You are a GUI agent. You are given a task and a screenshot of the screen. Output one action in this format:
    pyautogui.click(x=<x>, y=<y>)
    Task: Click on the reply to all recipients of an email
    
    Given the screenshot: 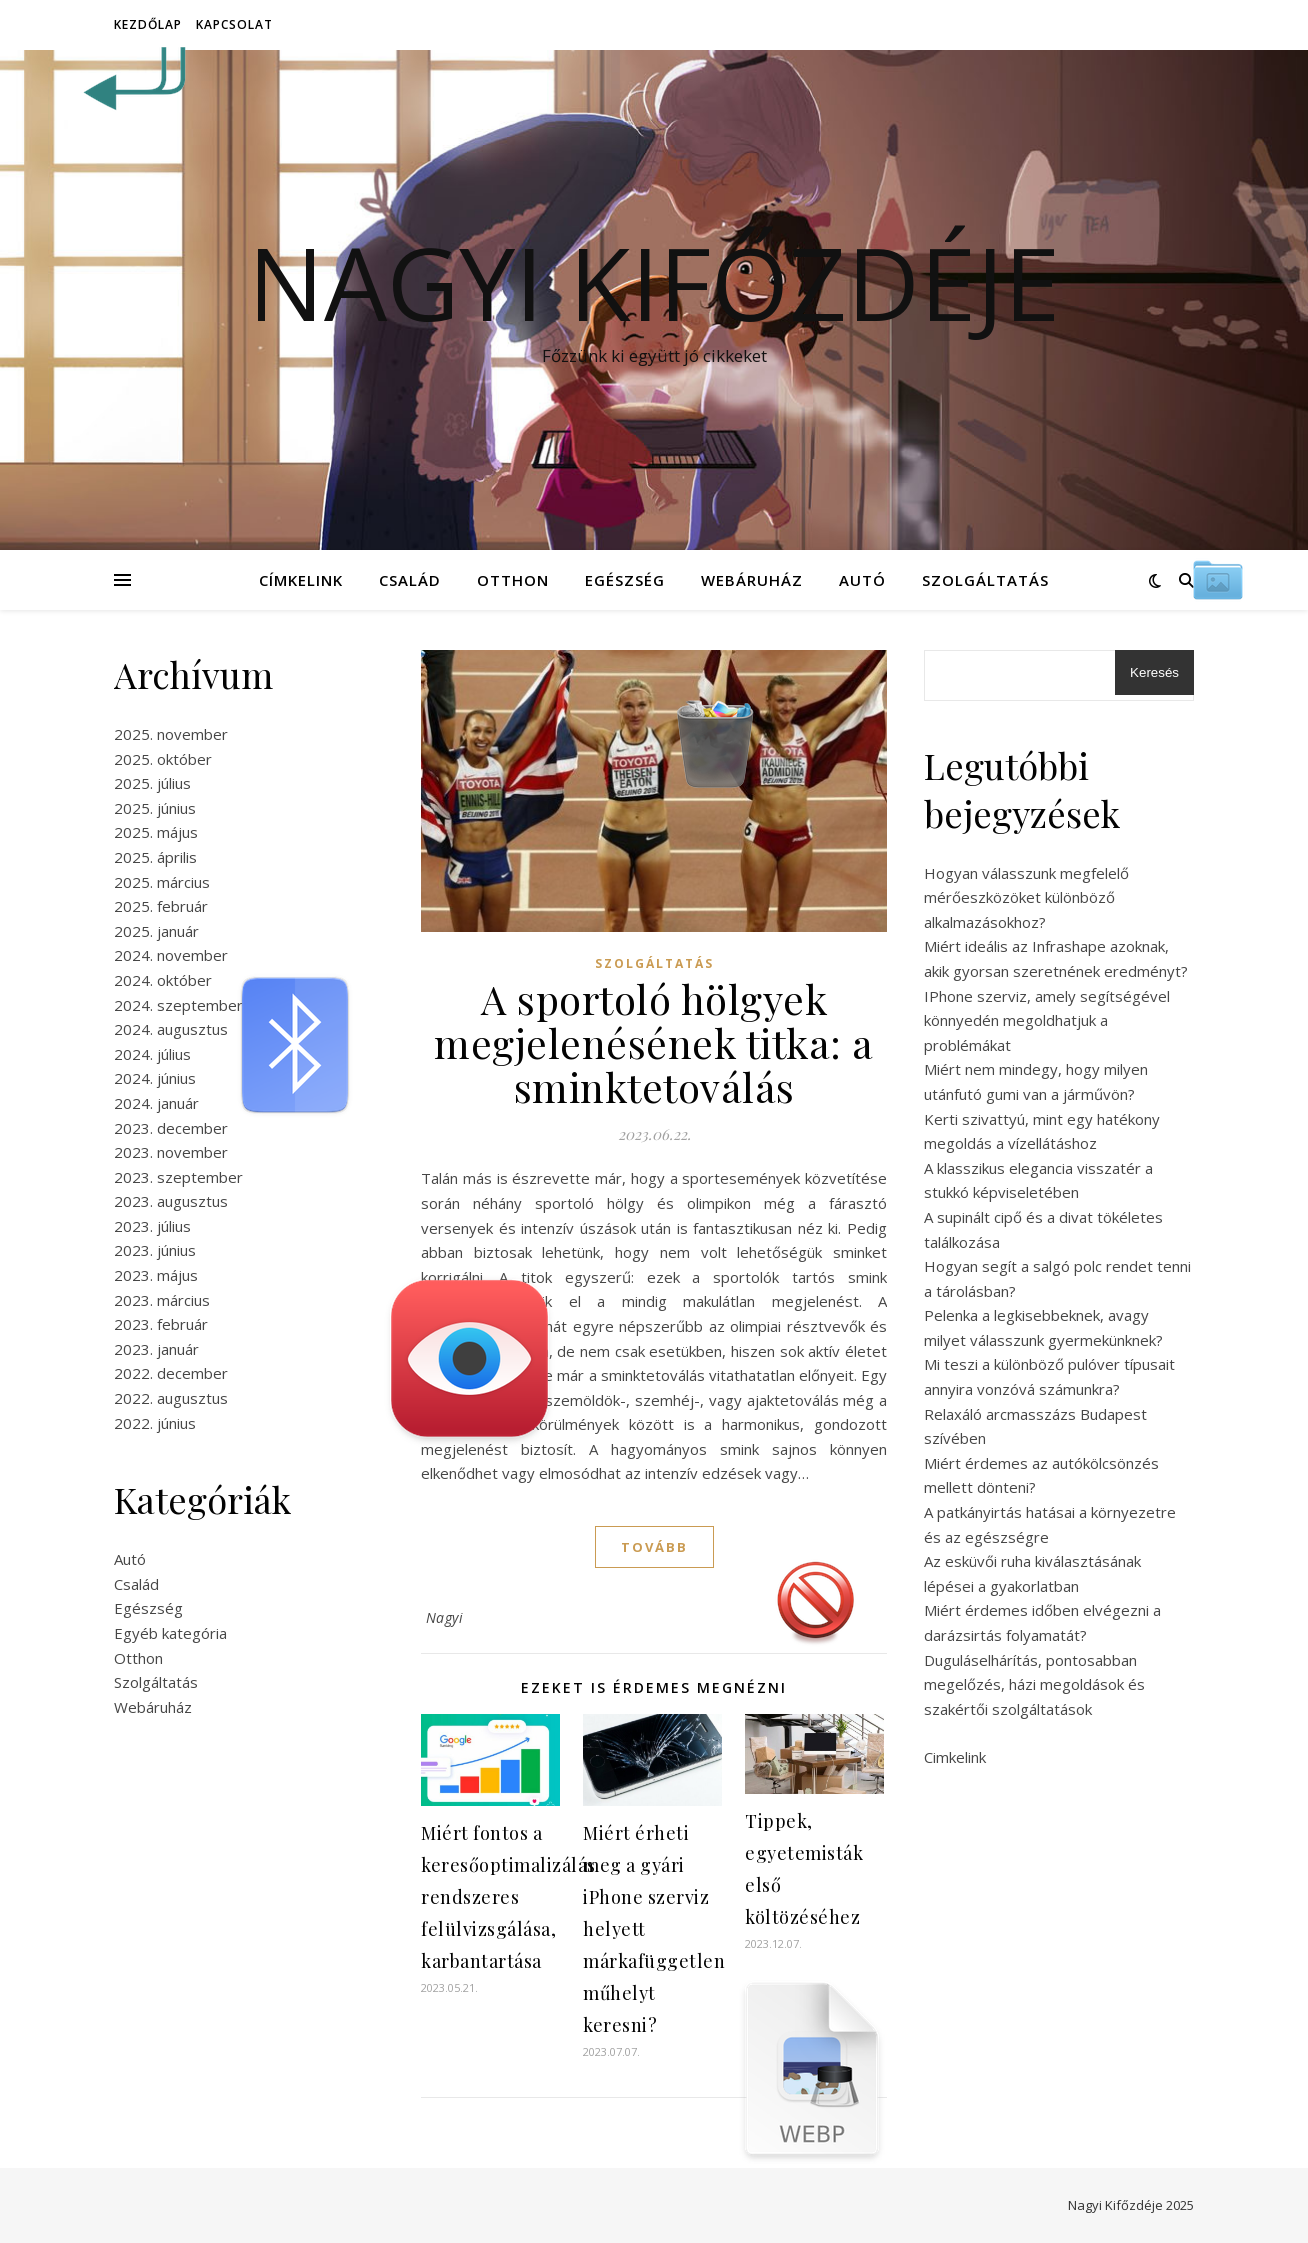 What is the action you would take?
    pyautogui.click(x=133, y=78)
    